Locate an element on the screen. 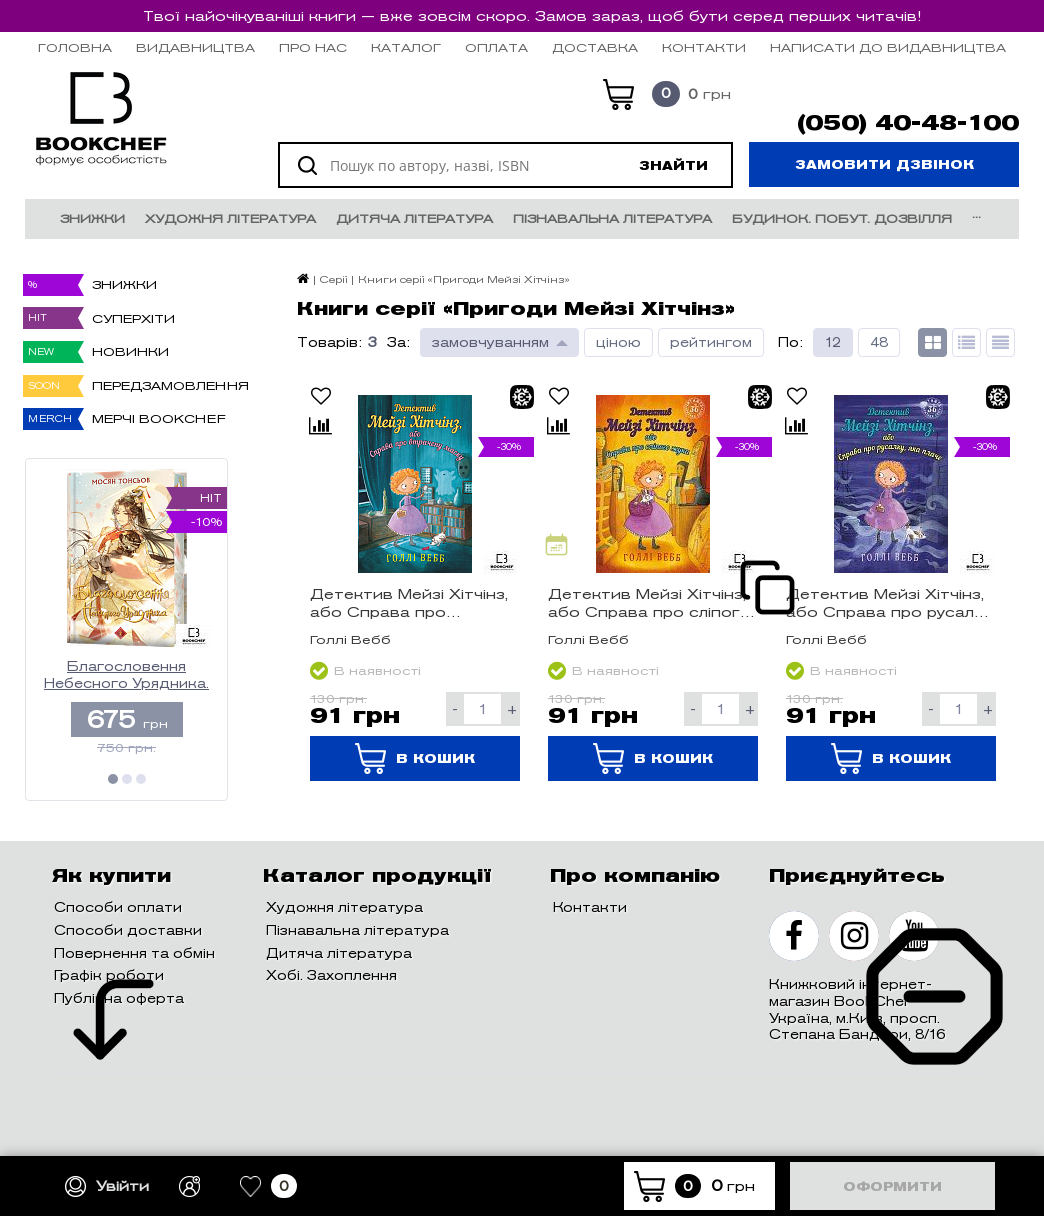  select a date range is located at coordinates (556, 544).